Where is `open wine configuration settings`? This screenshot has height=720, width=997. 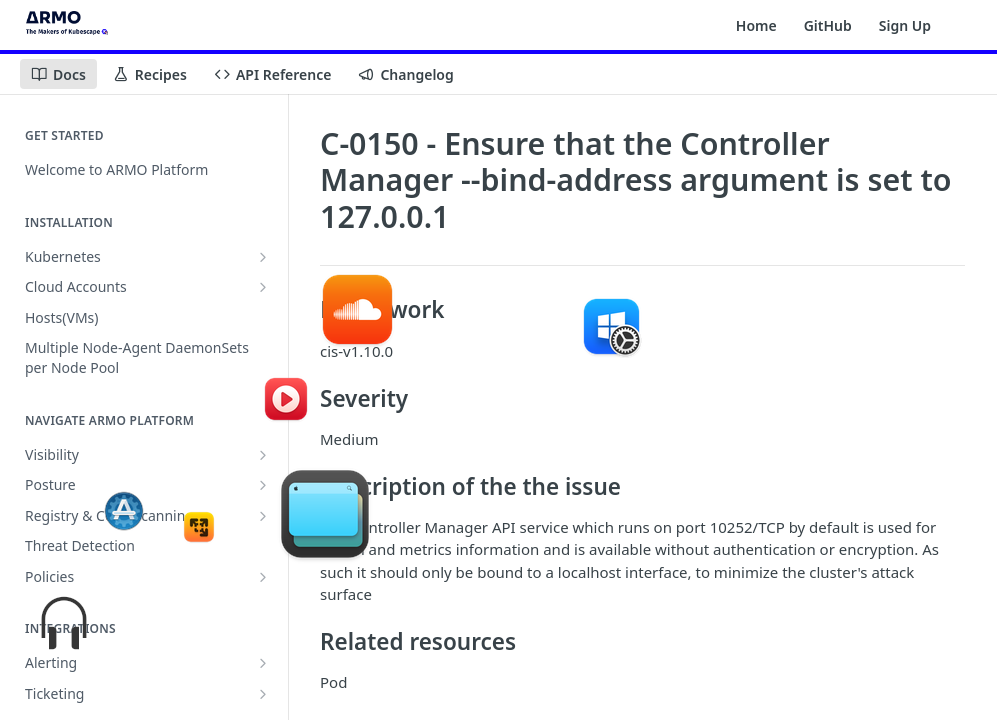 open wine configuration settings is located at coordinates (611, 326).